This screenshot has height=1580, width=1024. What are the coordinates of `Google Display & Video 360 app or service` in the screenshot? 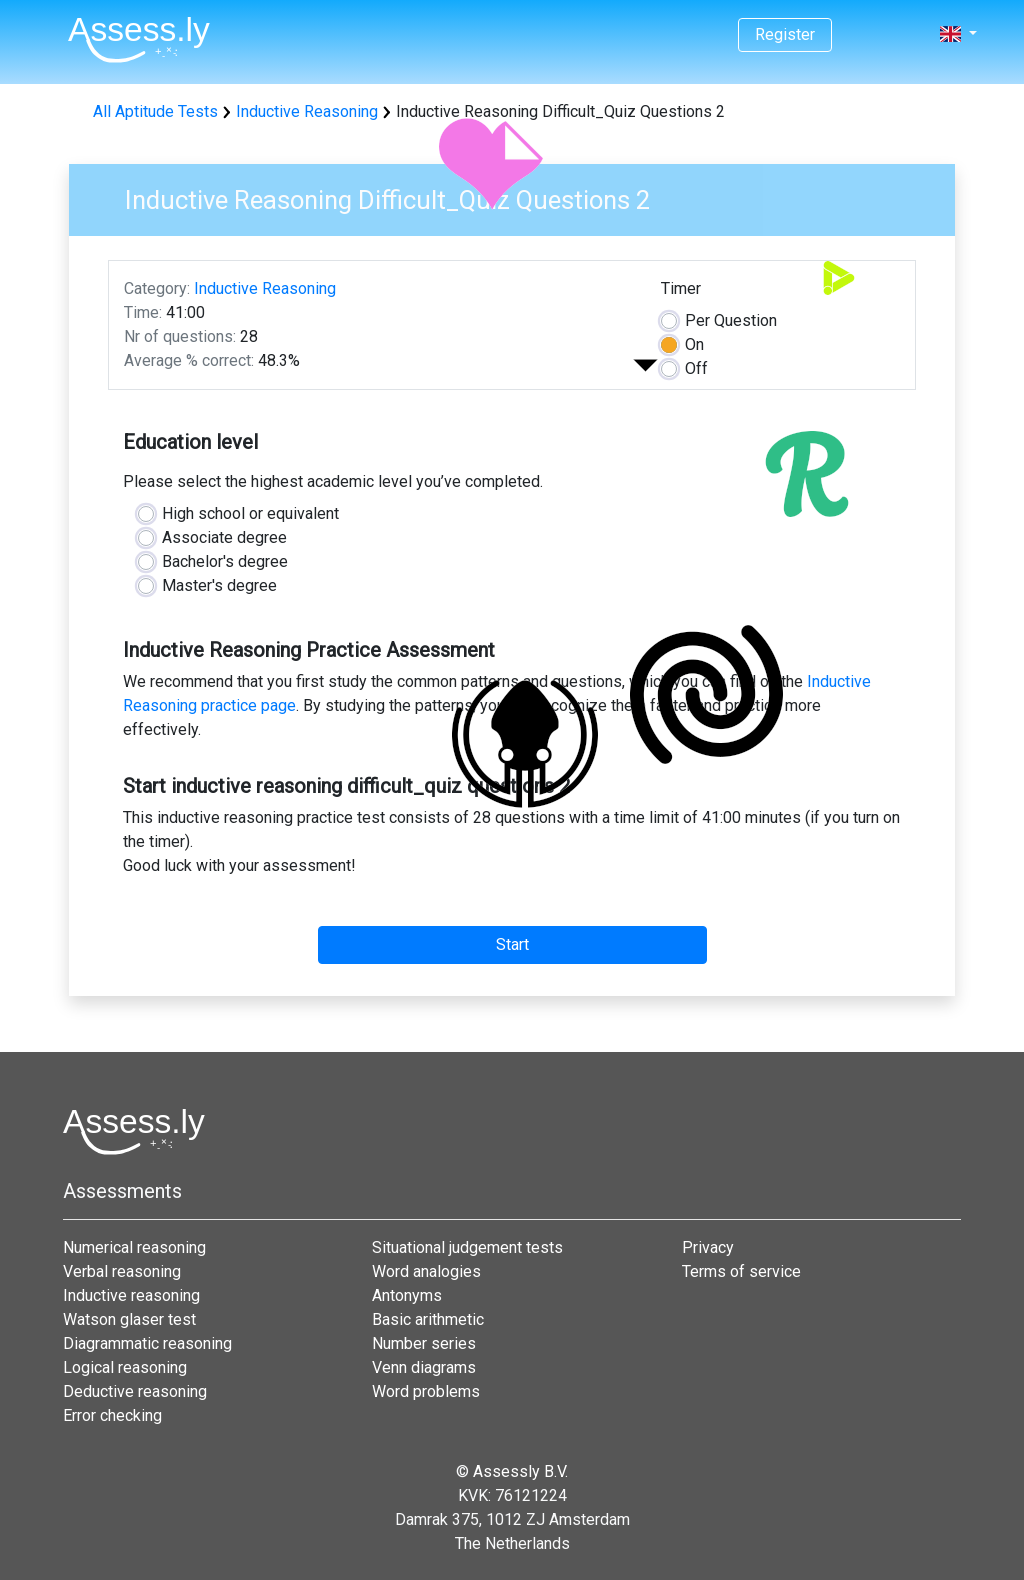 It's located at (839, 278).